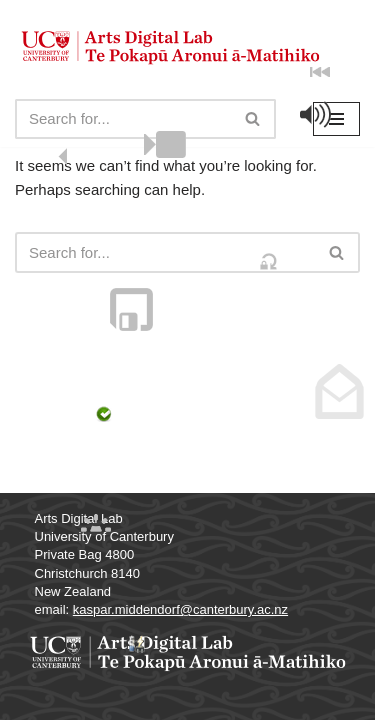 This screenshot has width=375, height=720. I want to click on navigate to the previous item or screen, so click(63, 156).